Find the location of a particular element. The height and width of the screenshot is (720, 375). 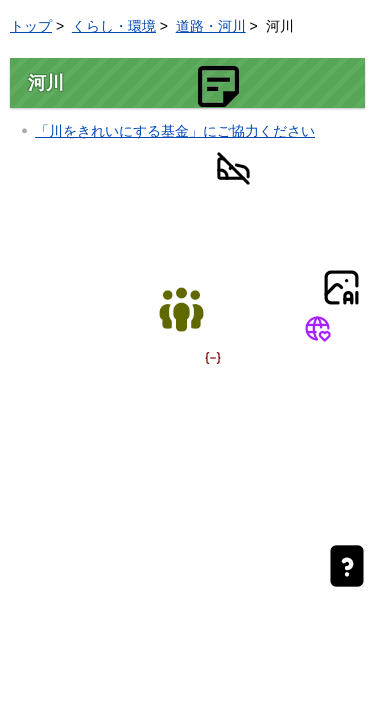

enhance photo with AI tools is located at coordinates (341, 287).